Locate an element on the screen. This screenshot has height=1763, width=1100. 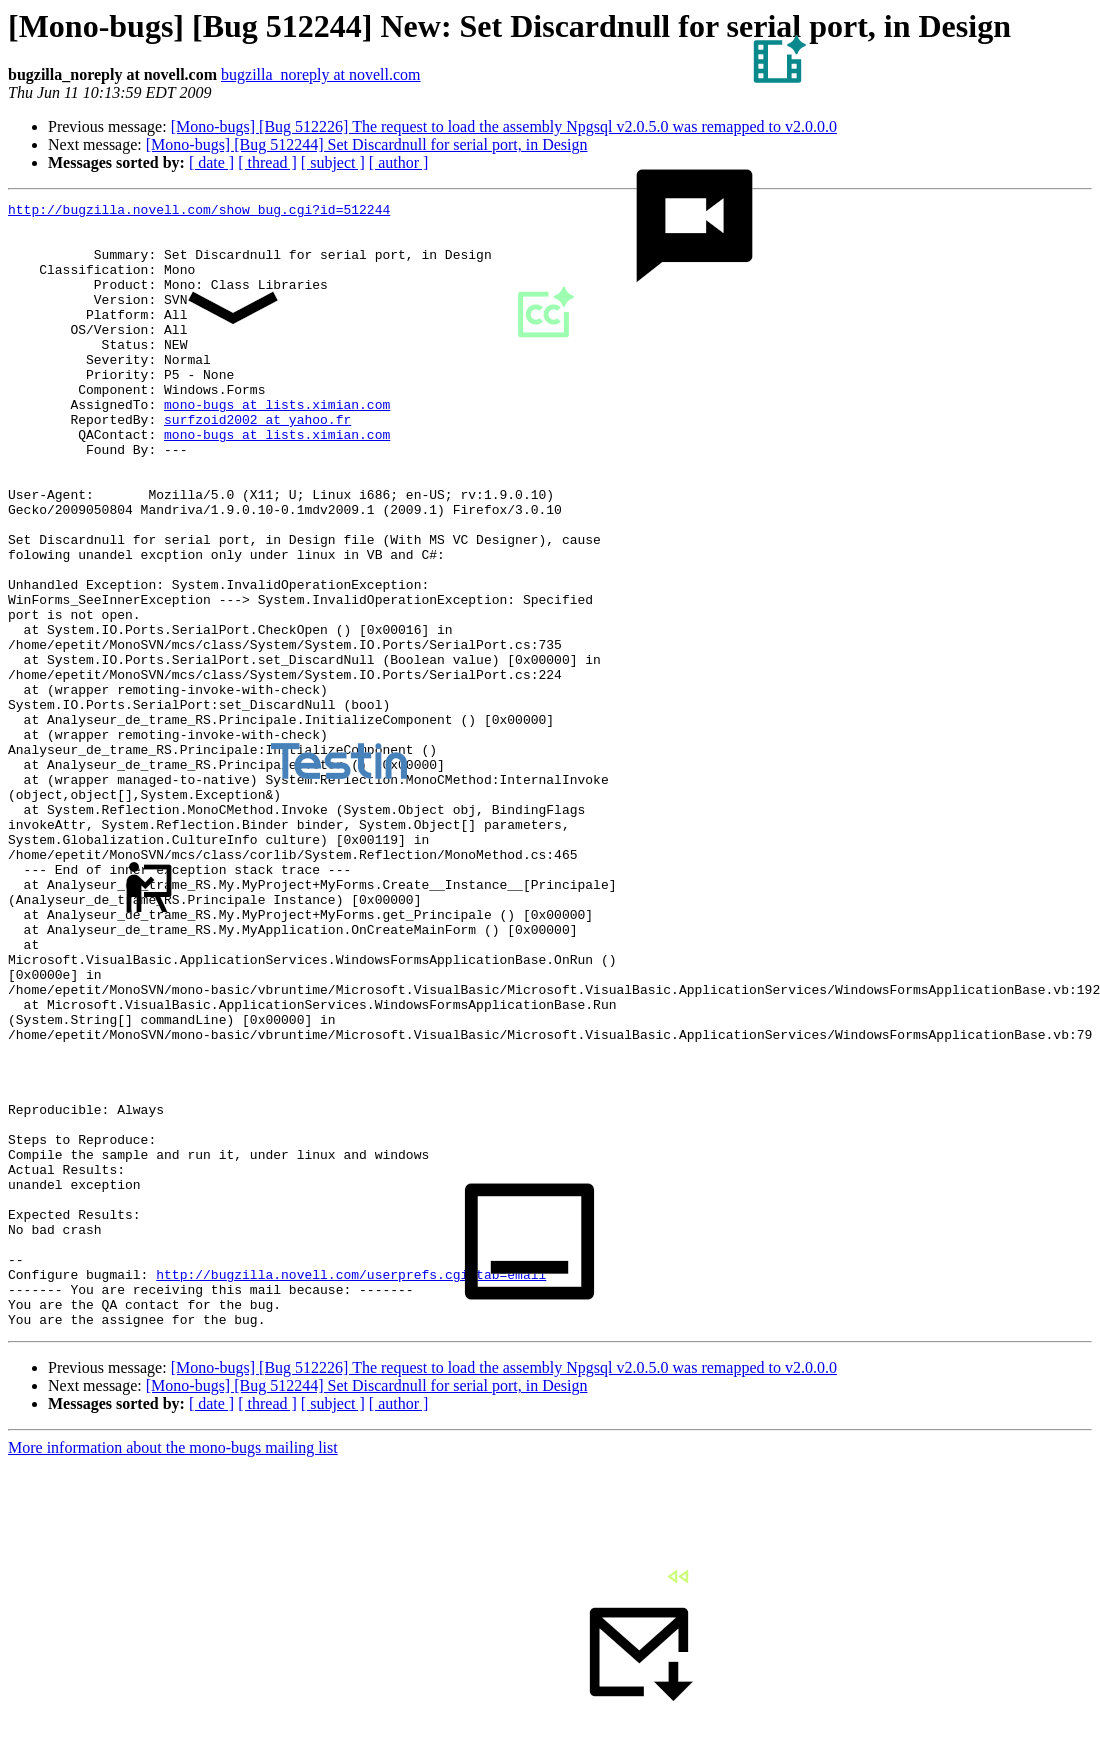
start a video chat is located at coordinates (694, 221).